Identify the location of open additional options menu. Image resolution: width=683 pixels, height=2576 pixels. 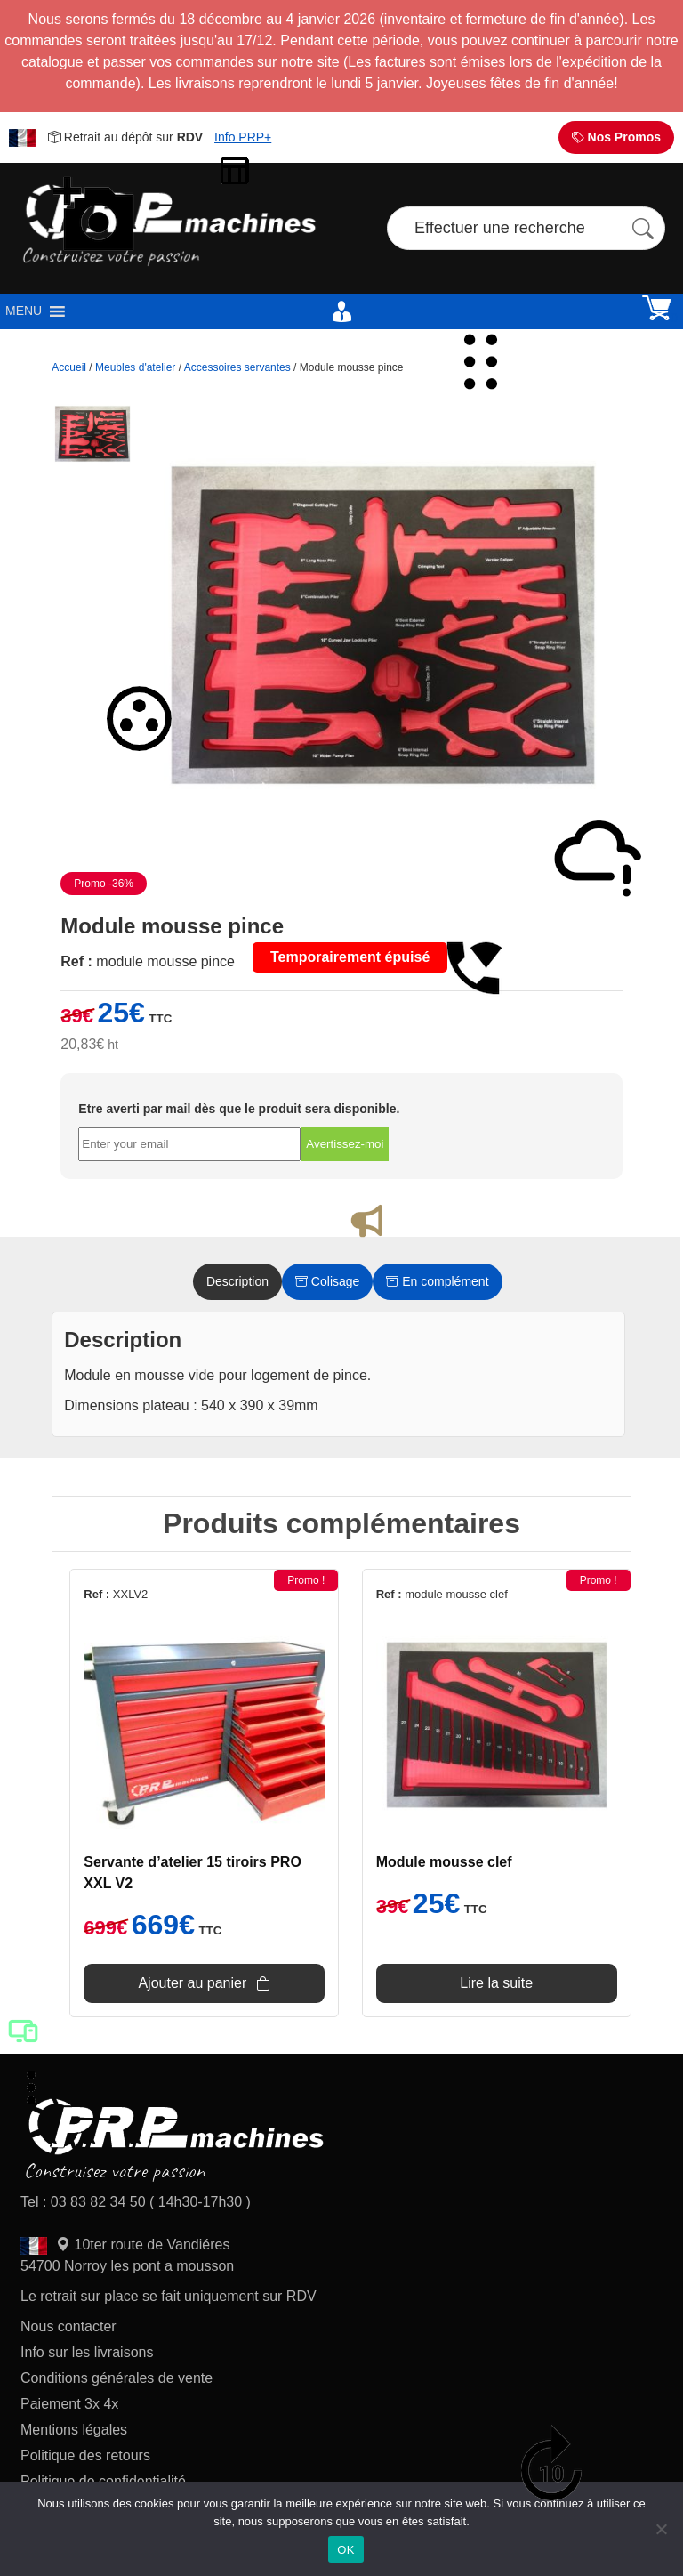
(31, 2087).